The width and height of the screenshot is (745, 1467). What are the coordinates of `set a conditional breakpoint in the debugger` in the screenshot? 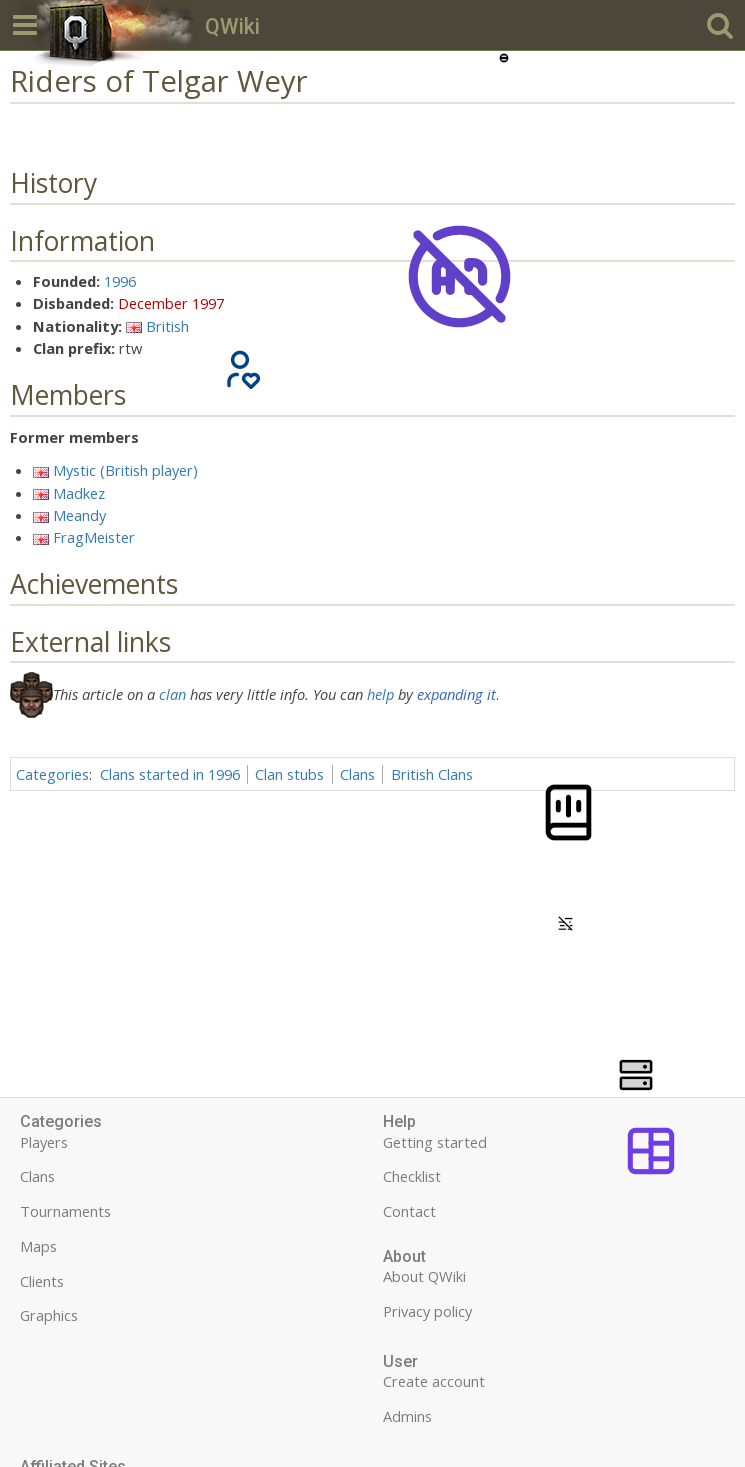 It's located at (504, 58).